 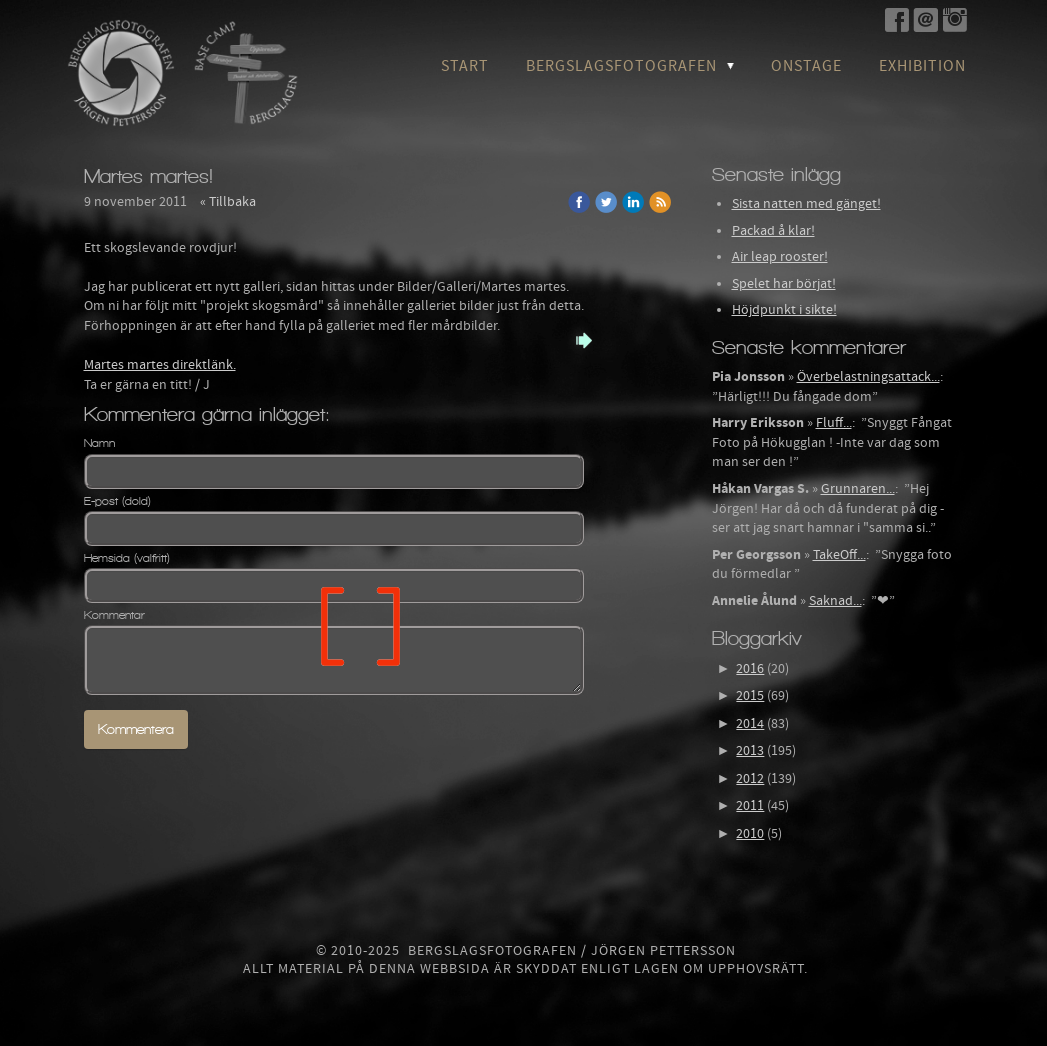 I want to click on proceed to the next step, so click(x=583, y=340).